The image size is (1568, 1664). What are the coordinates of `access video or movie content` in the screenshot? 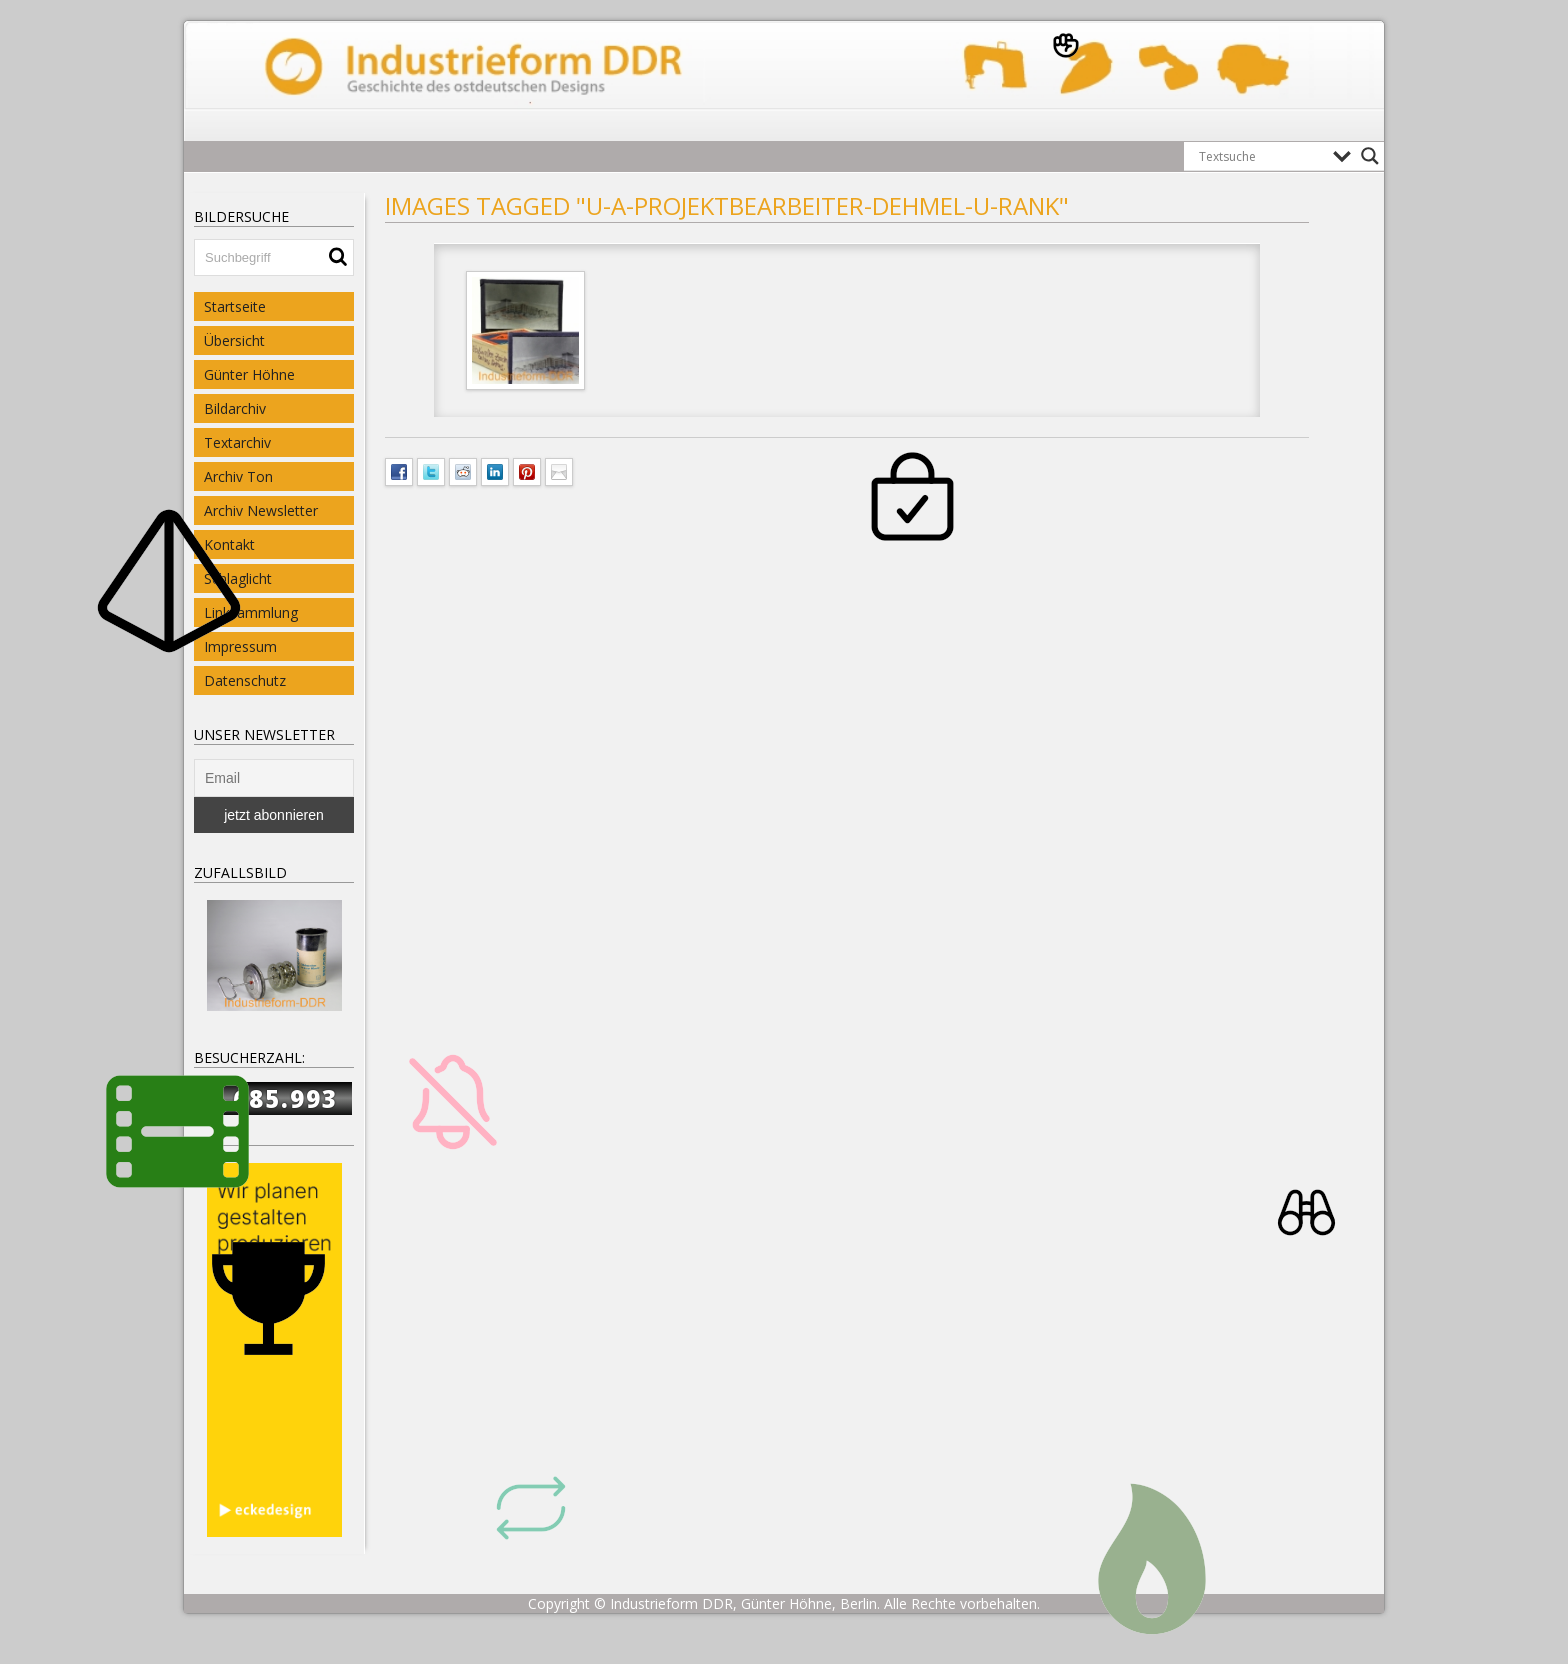 It's located at (177, 1131).